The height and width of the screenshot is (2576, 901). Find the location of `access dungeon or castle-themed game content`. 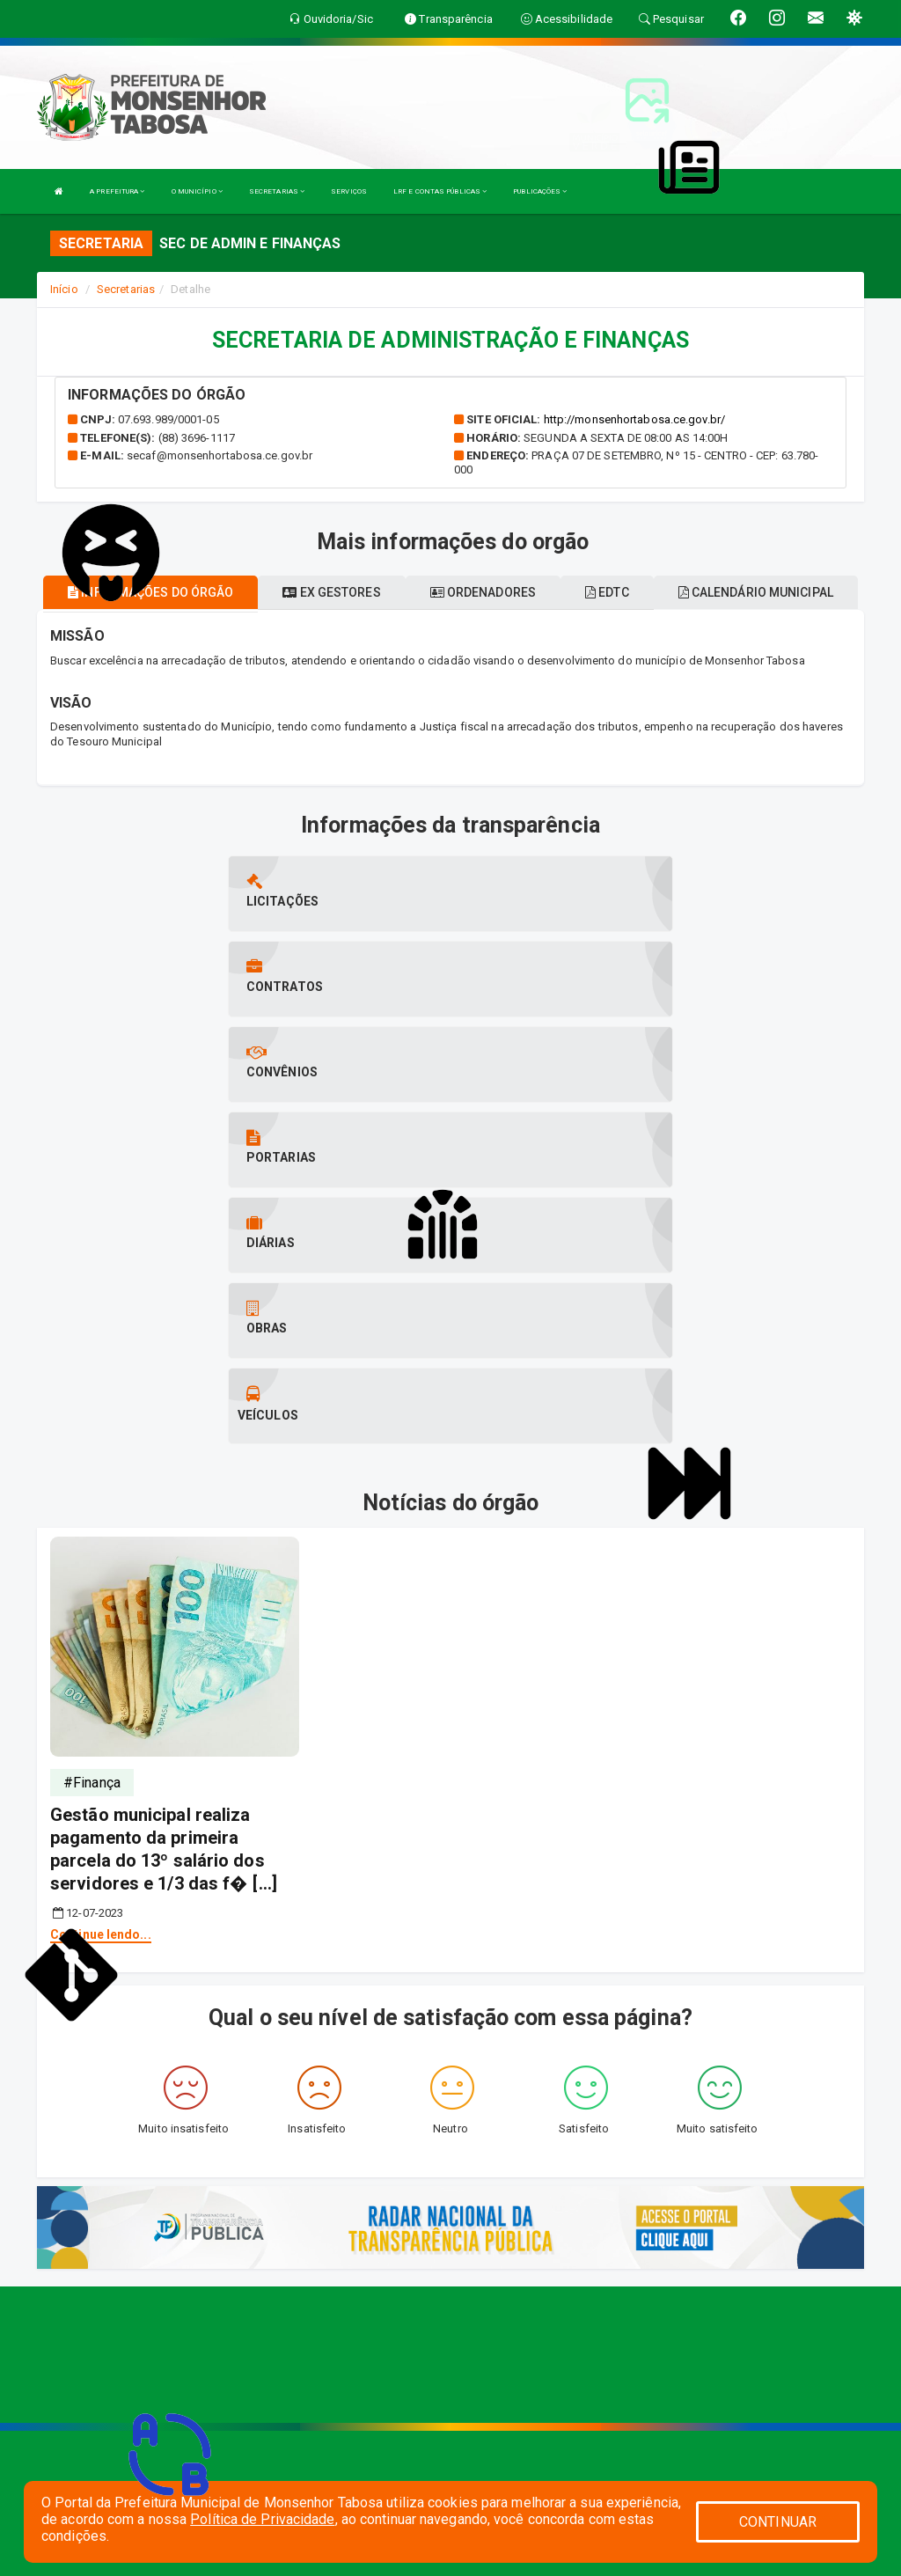

access dungeon or castle-themed game content is located at coordinates (443, 1224).